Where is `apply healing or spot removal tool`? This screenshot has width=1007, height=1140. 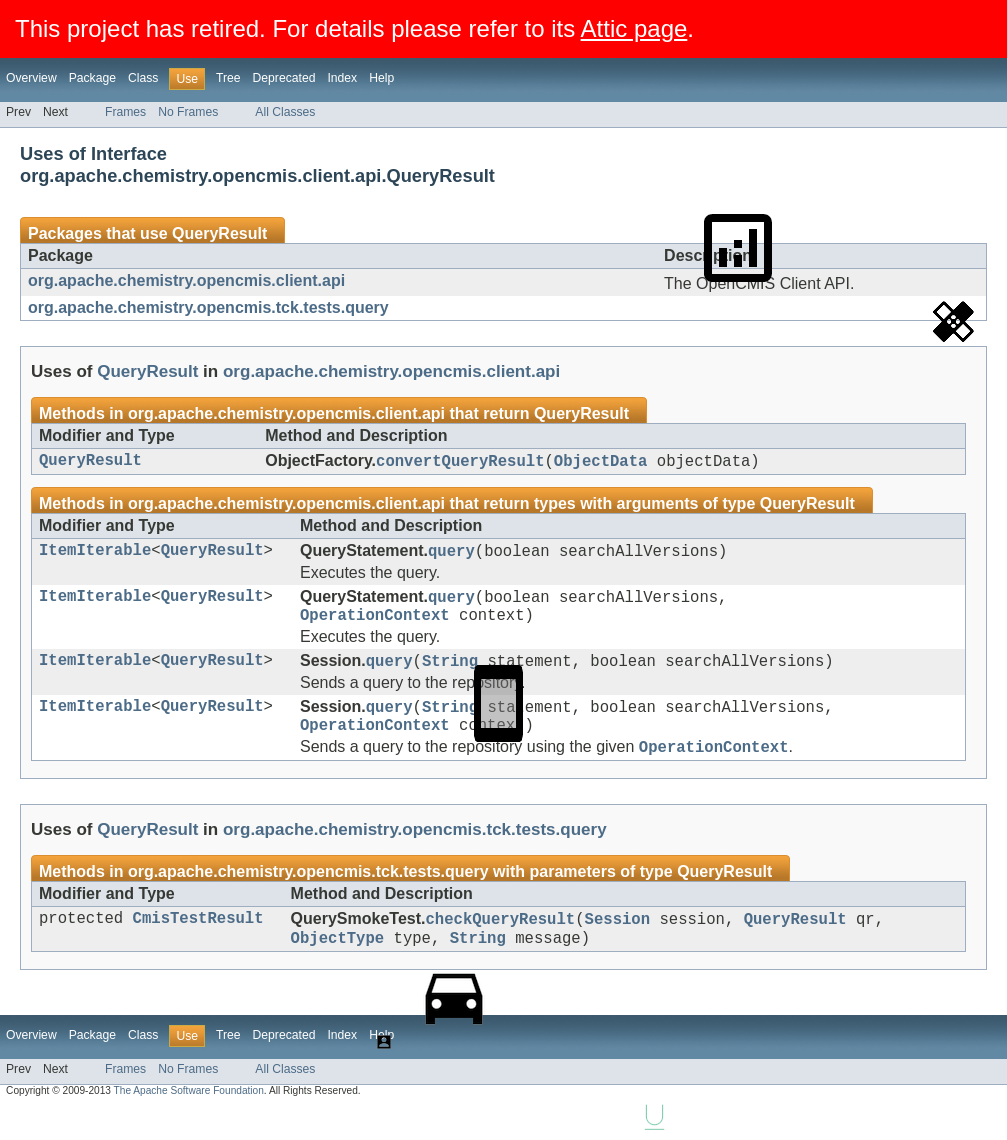 apply healing or spot removal tool is located at coordinates (953, 321).